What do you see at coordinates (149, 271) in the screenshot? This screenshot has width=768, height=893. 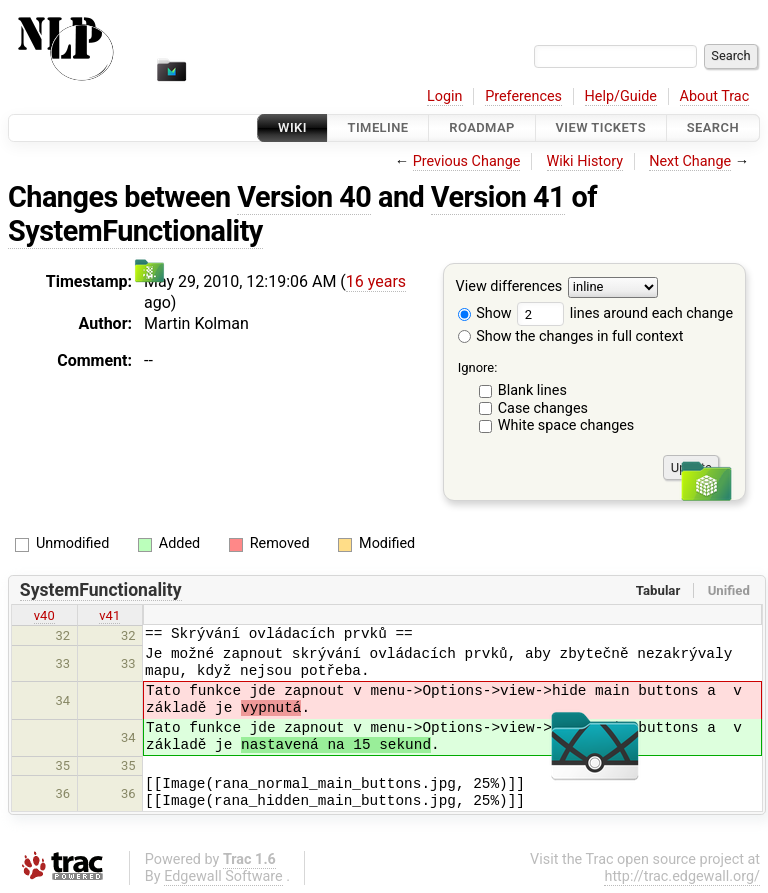 I see `open your GameJolt games folder` at bounding box center [149, 271].